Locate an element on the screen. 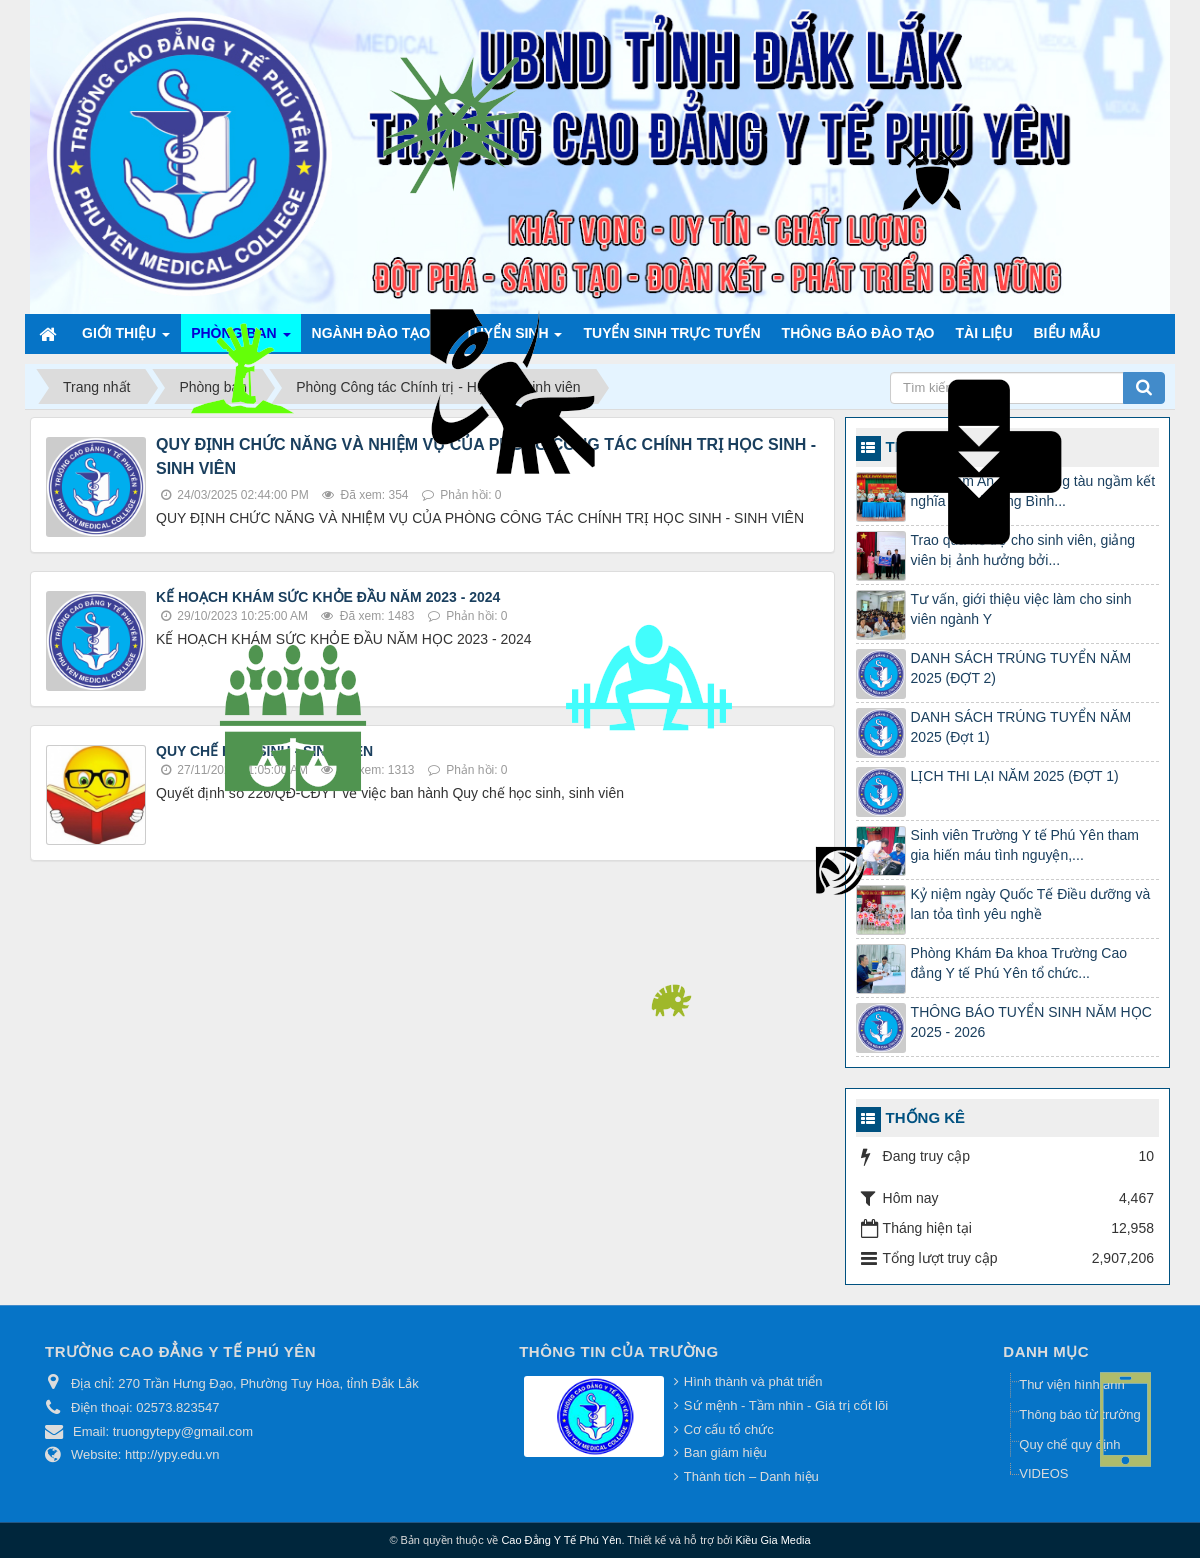  indicates nuclear fission or atomic reaction is located at coordinates (451, 125).